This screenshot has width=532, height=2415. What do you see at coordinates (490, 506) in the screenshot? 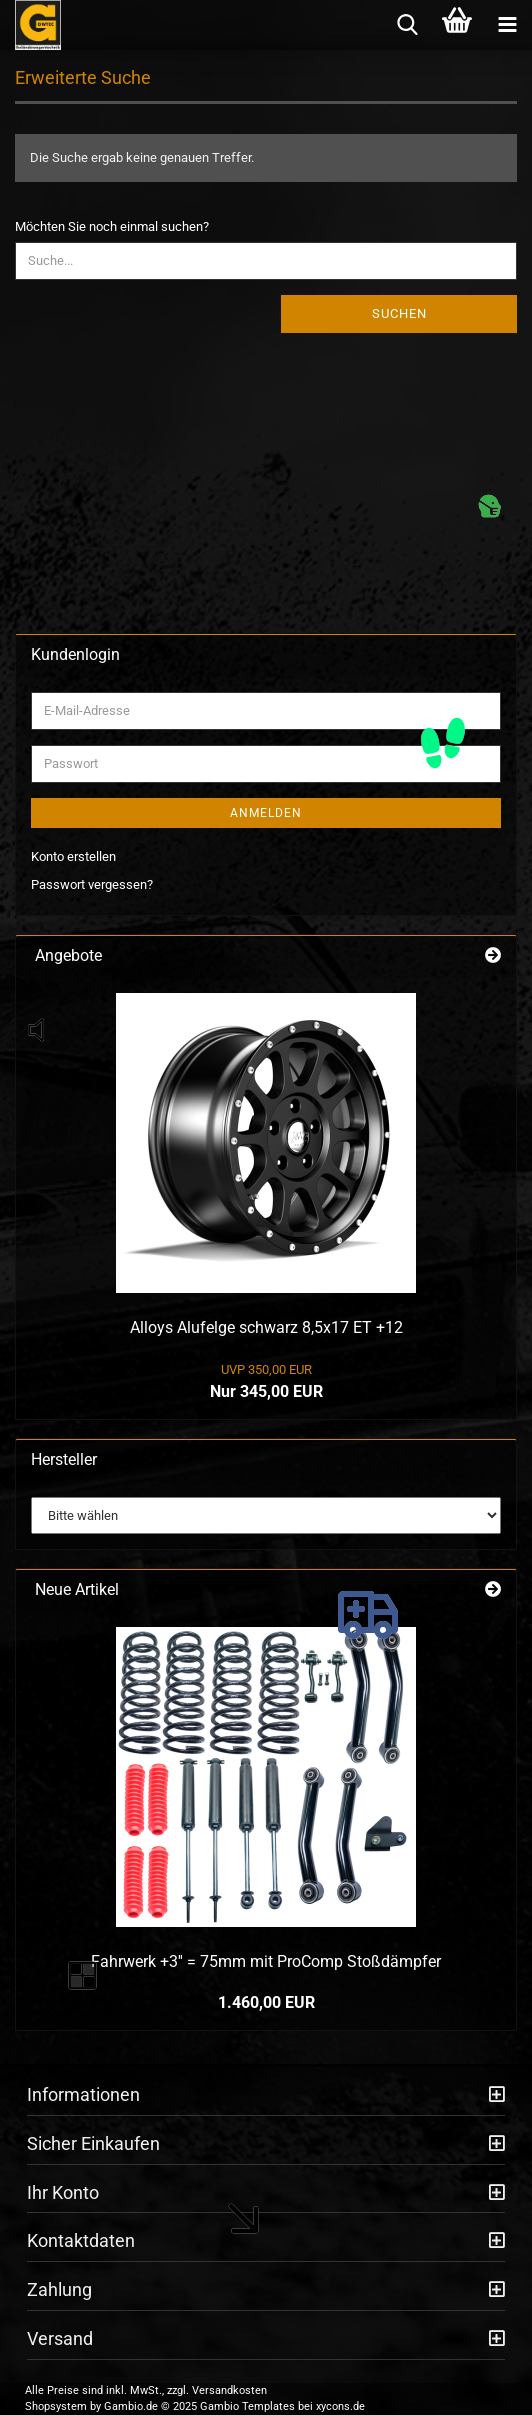
I see `indicates face mask required` at bounding box center [490, 506].